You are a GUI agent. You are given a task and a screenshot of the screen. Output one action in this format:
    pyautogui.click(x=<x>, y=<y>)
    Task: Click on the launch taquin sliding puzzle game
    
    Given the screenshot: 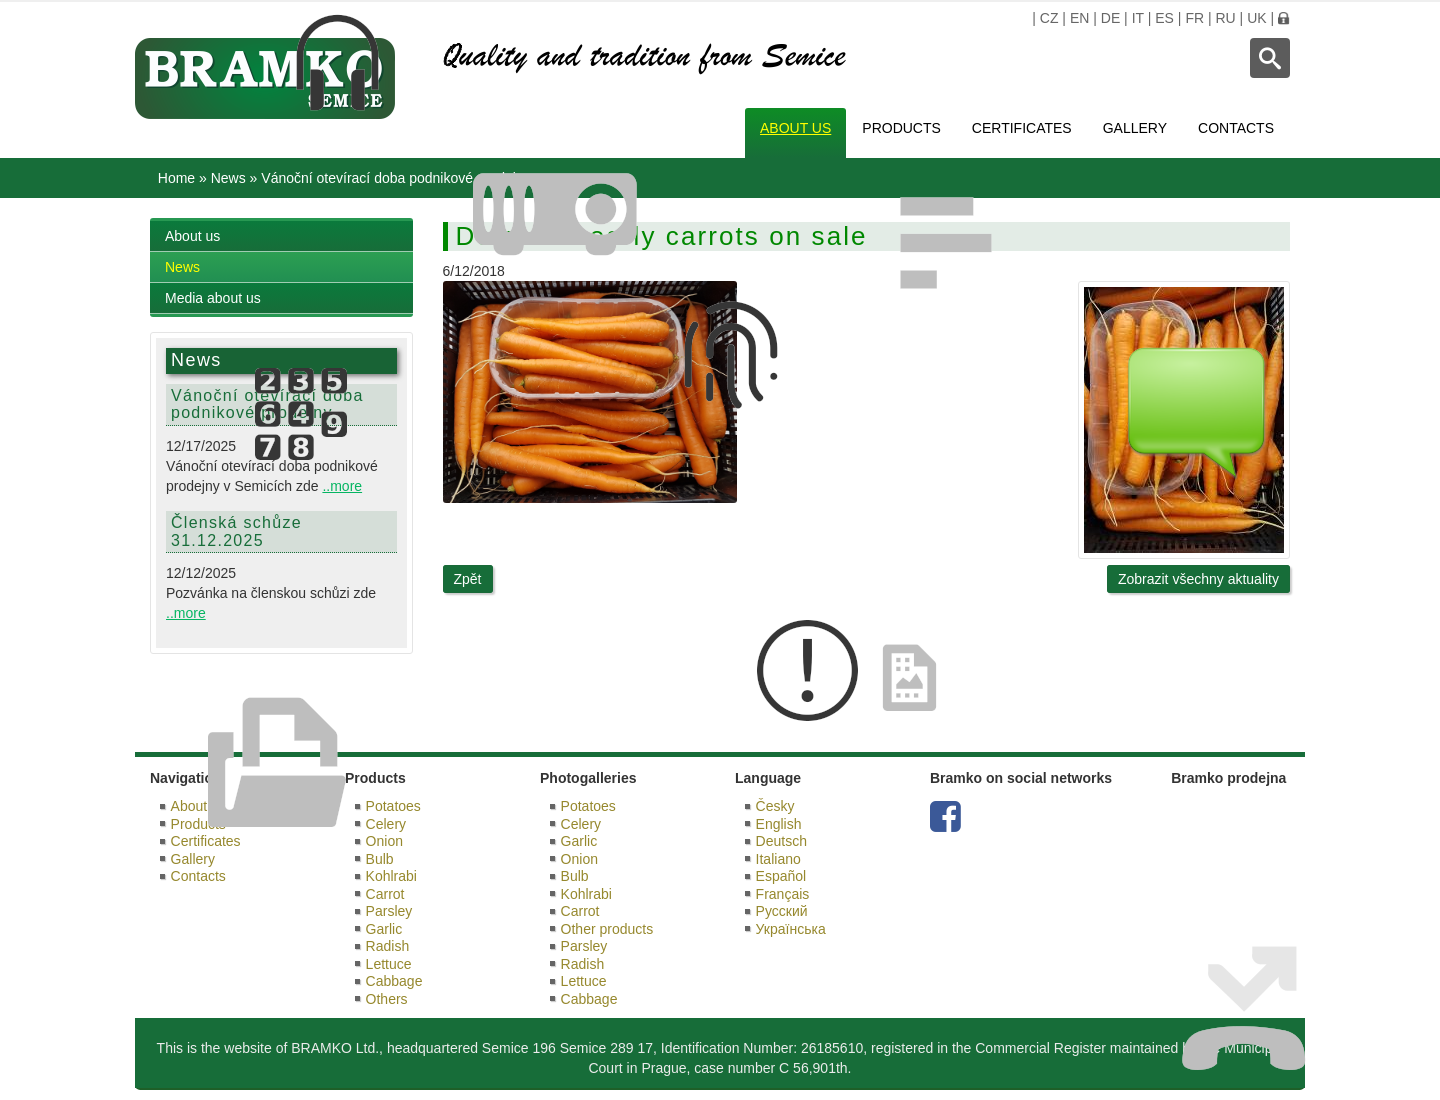 What is the action you would take?
    pyautogui.click(x=301, y=414)
    